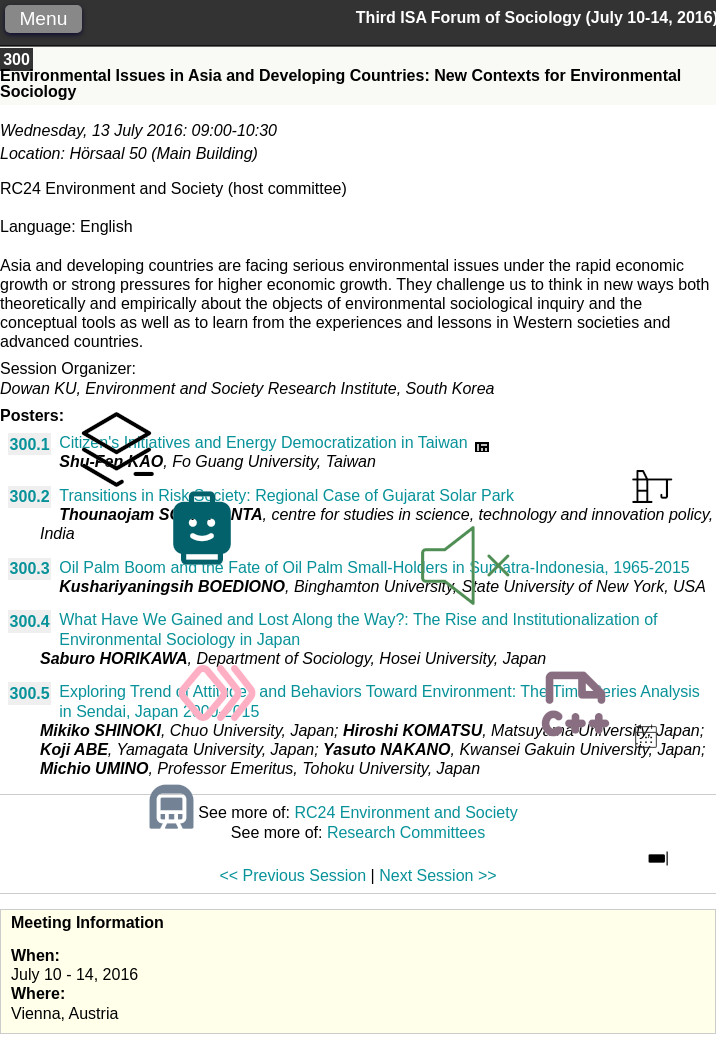 This screenshot has width=716, height=1064. I want to click on a C++ source code file, so click(575, 706).